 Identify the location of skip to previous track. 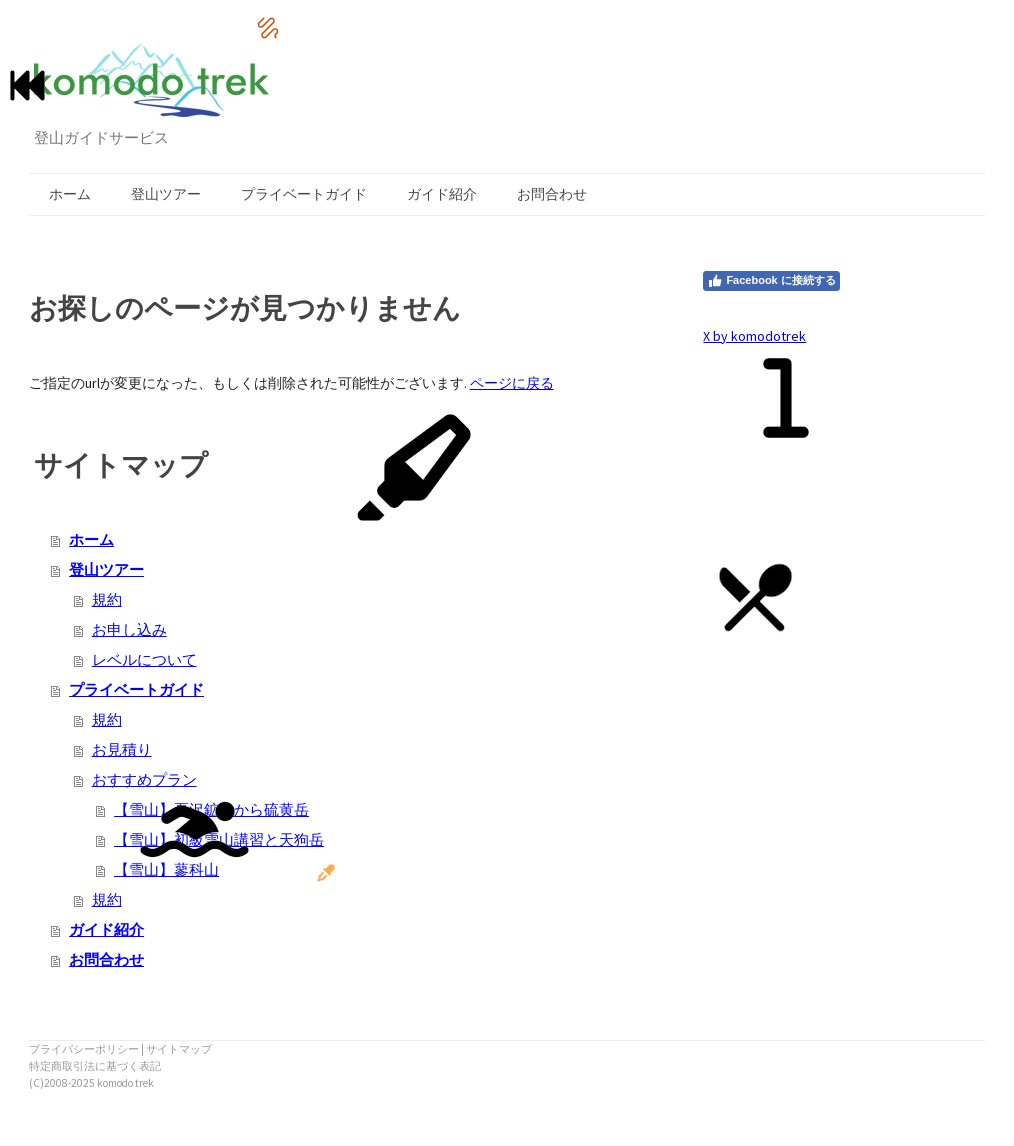
(27, 85).